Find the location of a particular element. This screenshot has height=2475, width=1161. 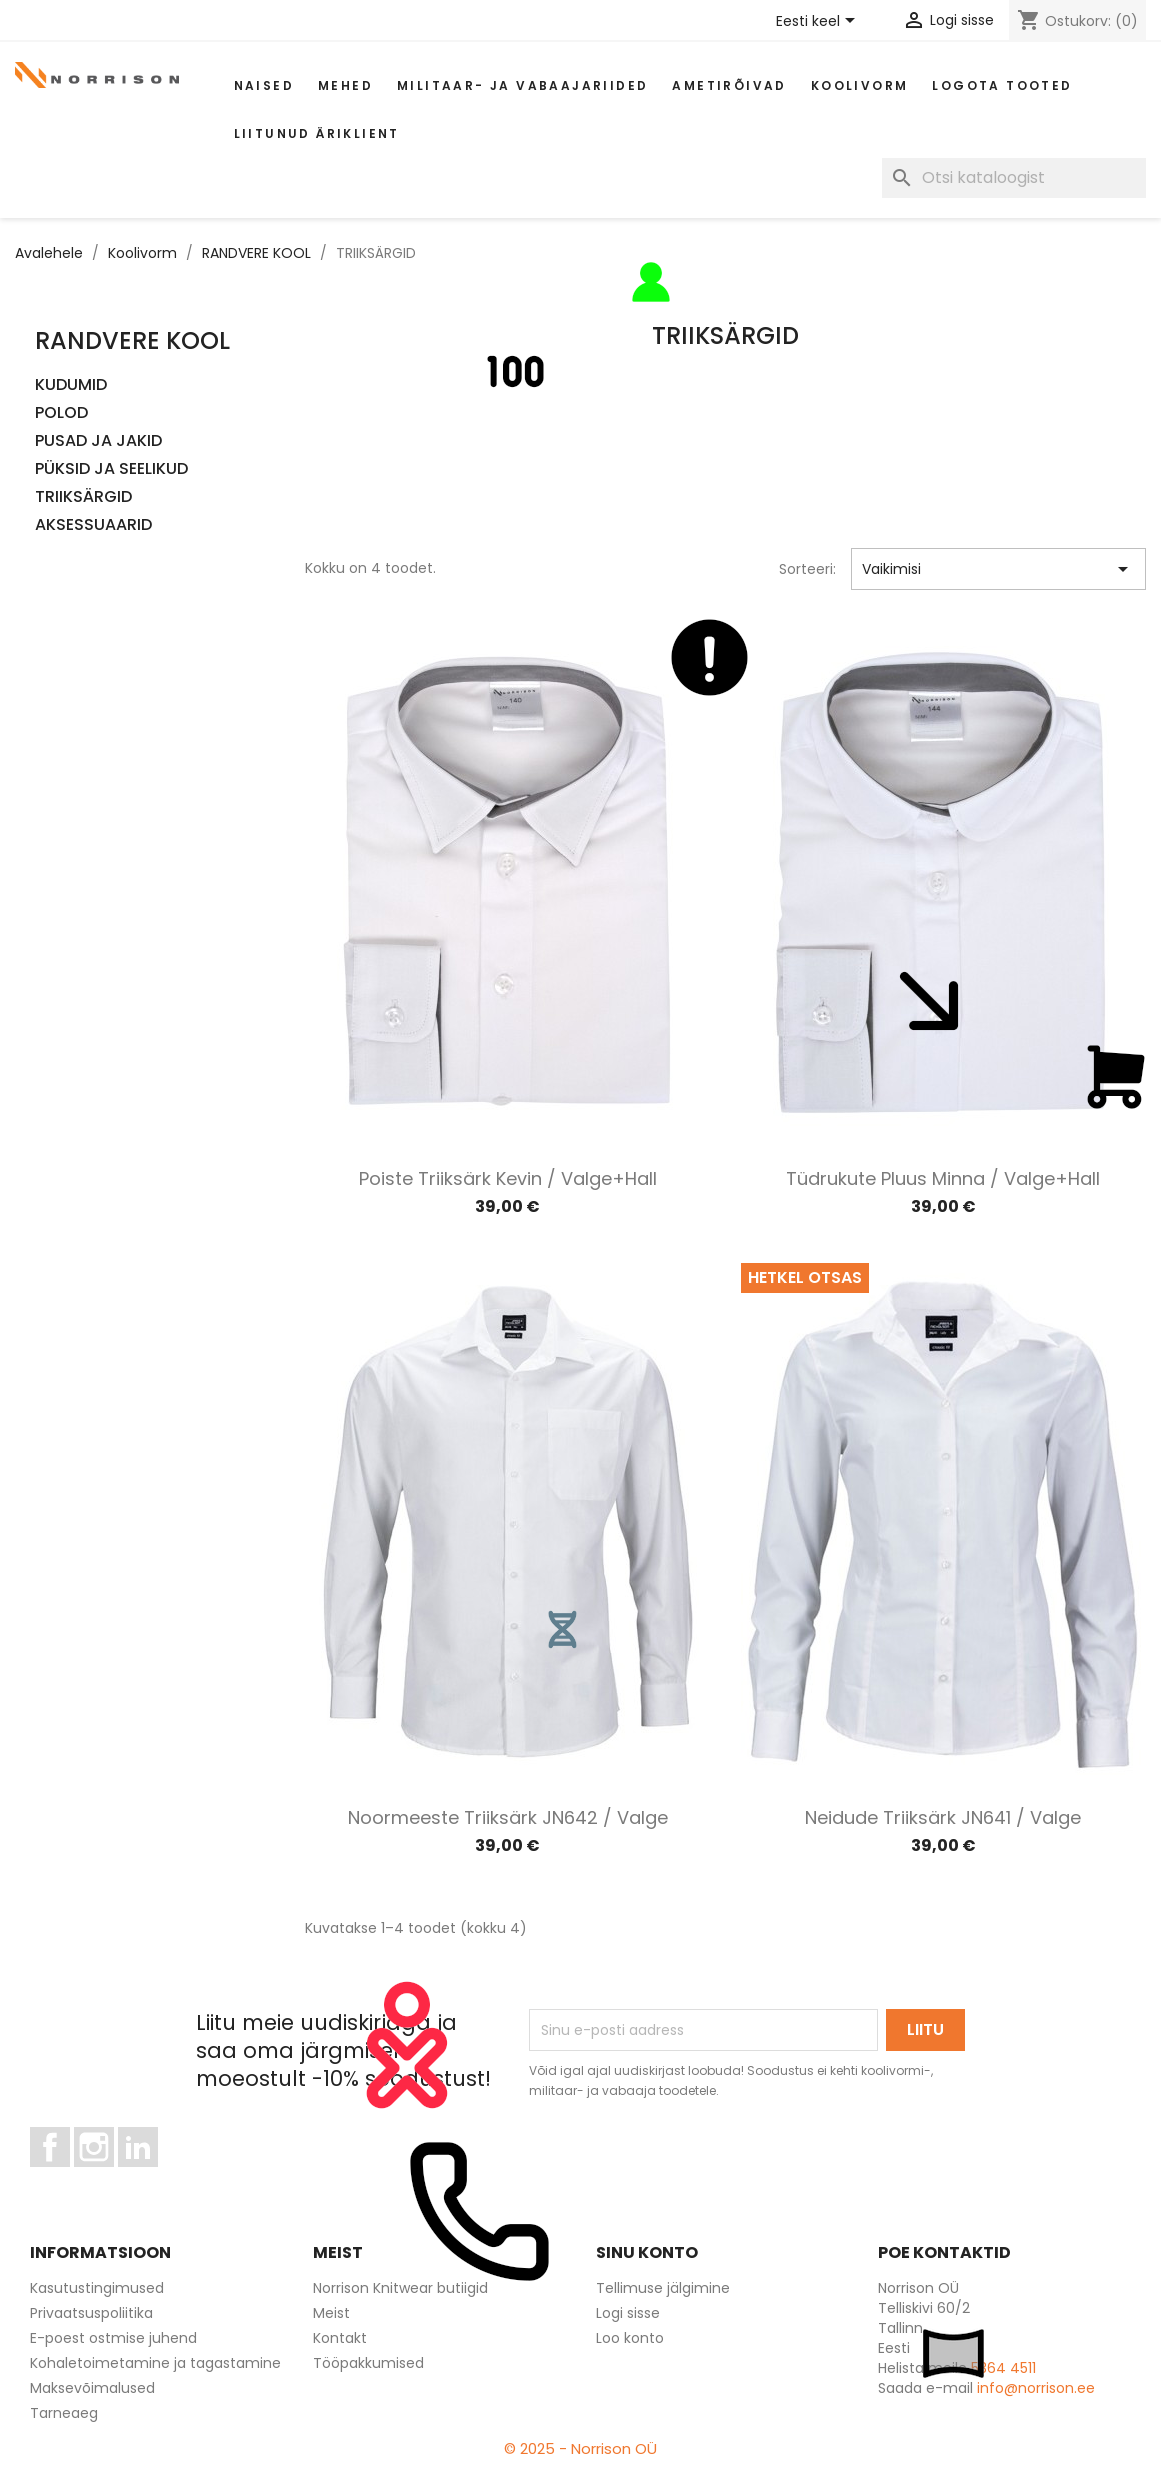

indicates a perfect score or 100% completion is located at coordinates (515, 371).